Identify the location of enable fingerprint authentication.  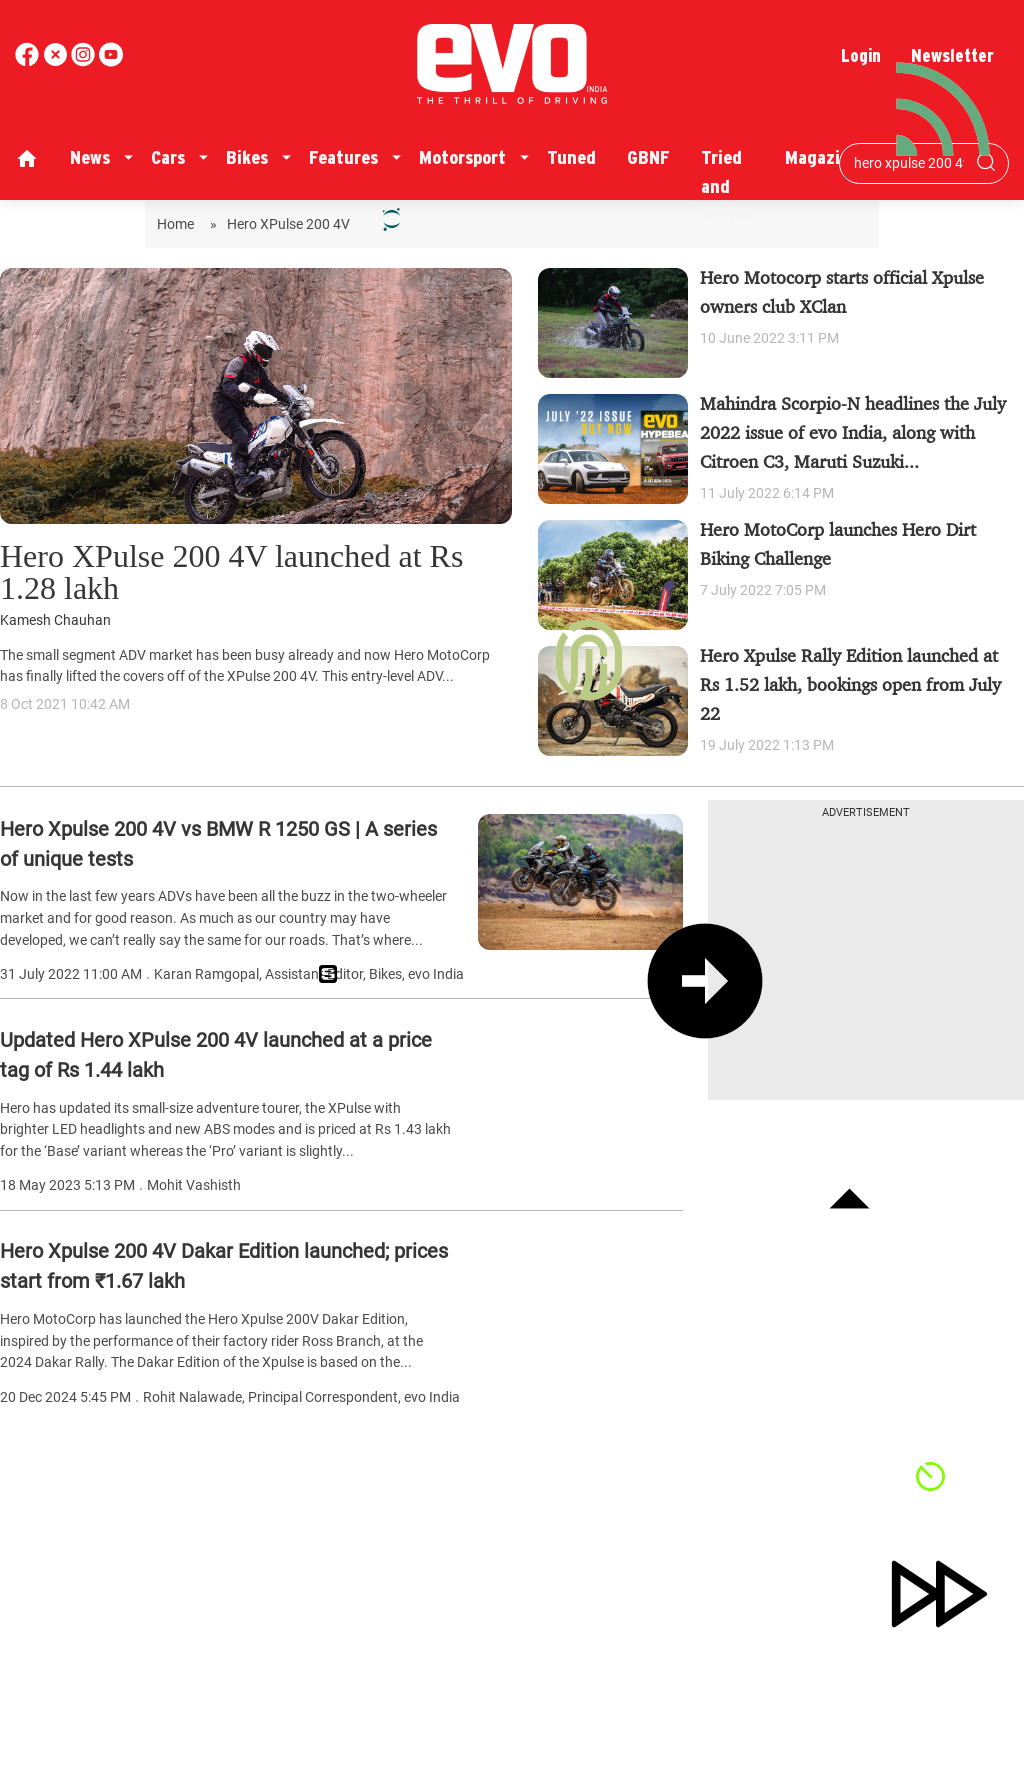
(589, 660).